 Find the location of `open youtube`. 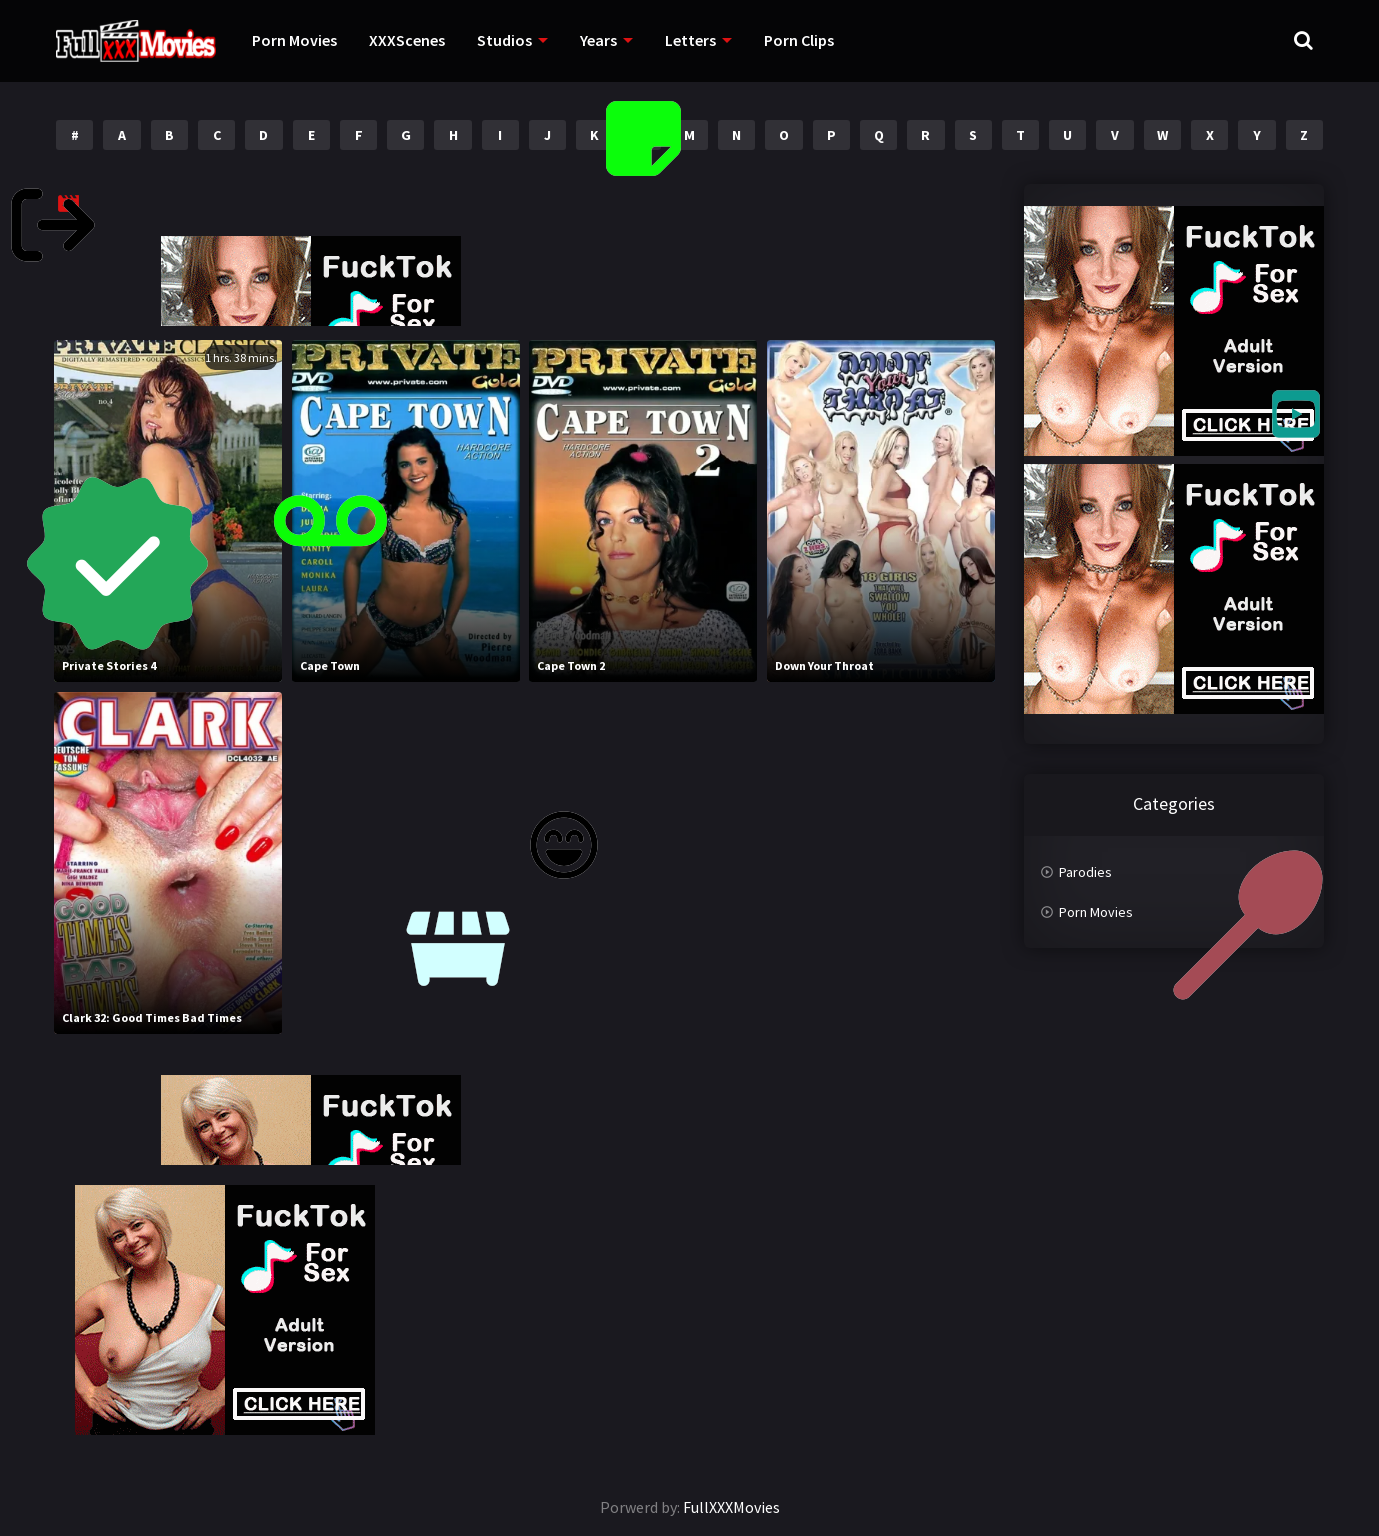

open youtube is located at coordinates (1296, 414).